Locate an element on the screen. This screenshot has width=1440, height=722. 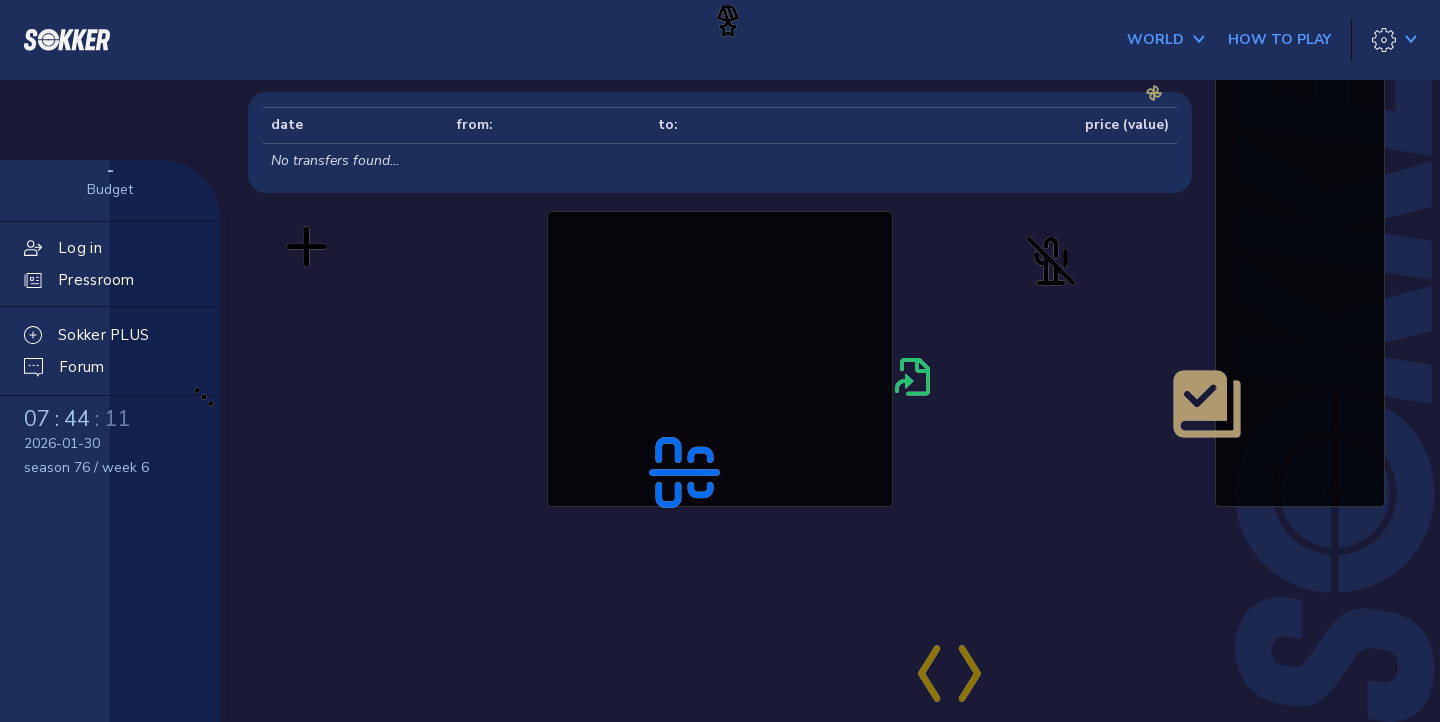
more options menu is located at coordinates (204, 397).